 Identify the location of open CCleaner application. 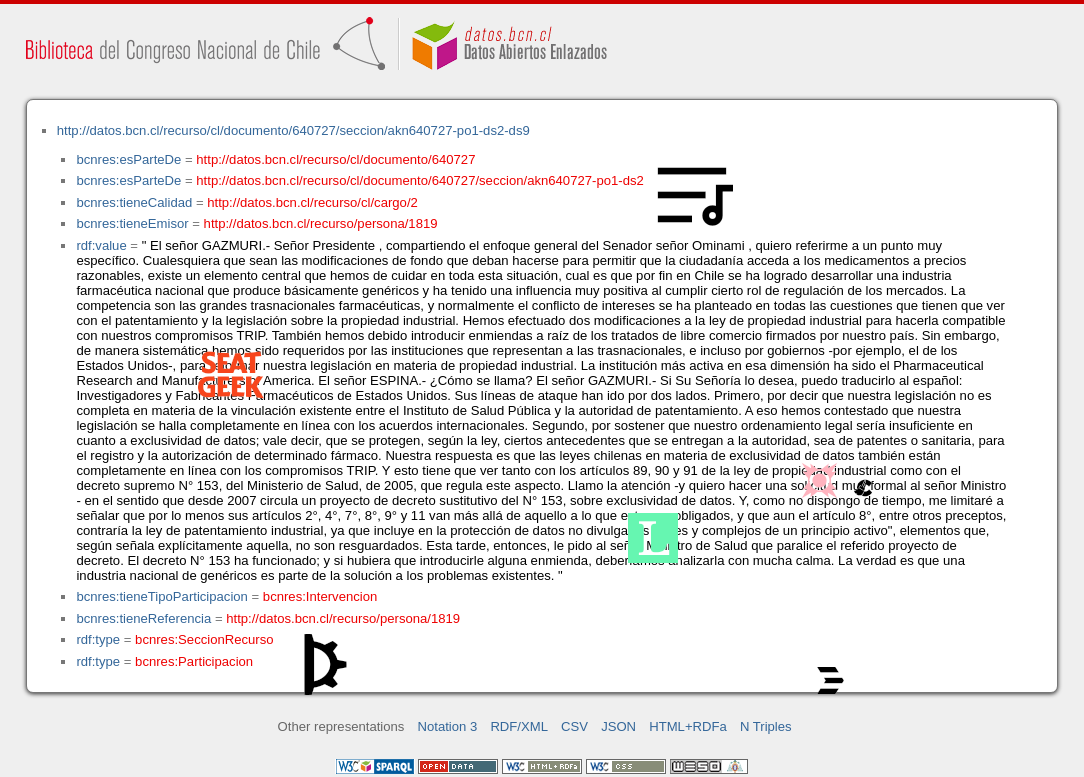
(863, 488).